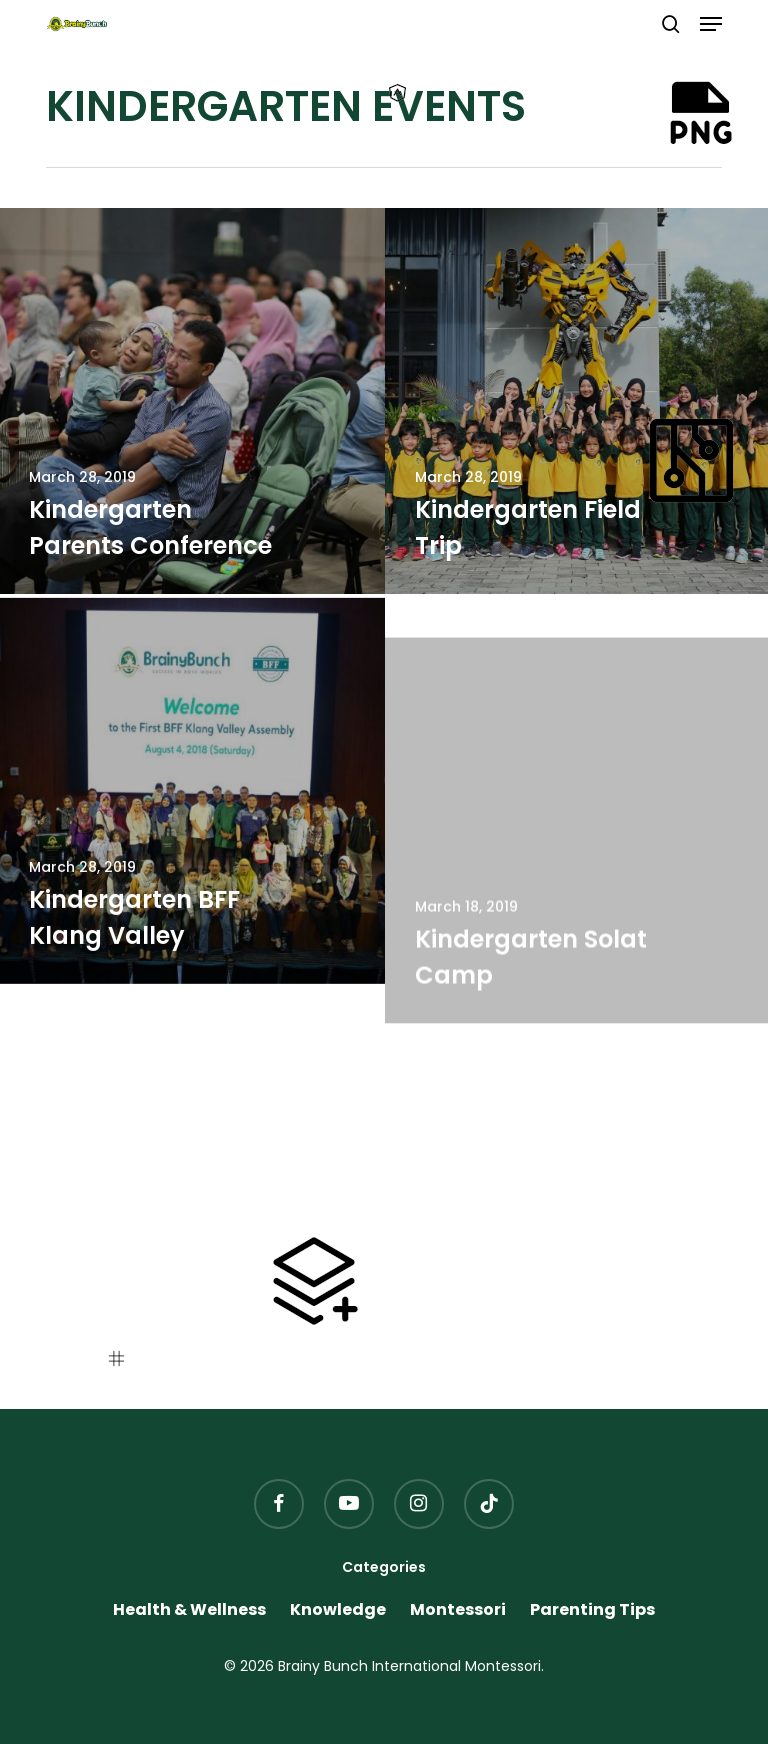 This screenshot has height=1744, width=768. Describe the element at coordinates (116, 1358) in the screenshot. I see `view or browse hashtags` at that location.